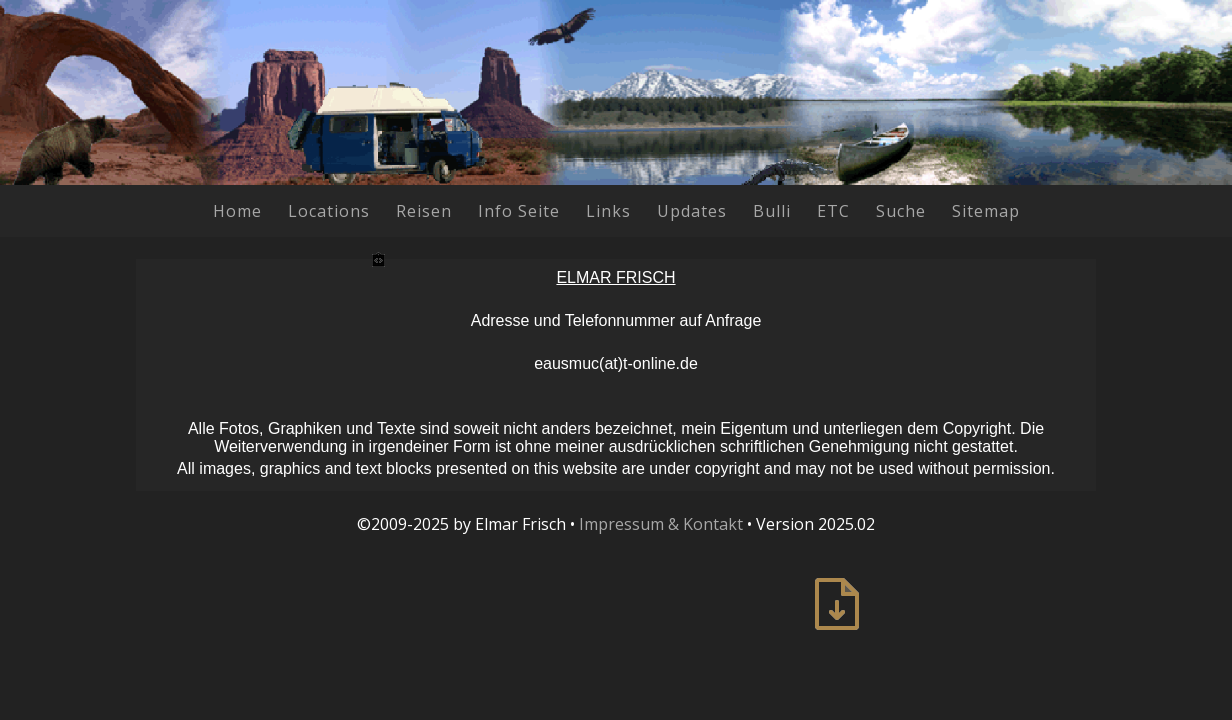 This screenshot has width=1232, height=720. Describe the element at coordinates (378, 260) in the screenshot. I see `view integration code or instructions` at that location.